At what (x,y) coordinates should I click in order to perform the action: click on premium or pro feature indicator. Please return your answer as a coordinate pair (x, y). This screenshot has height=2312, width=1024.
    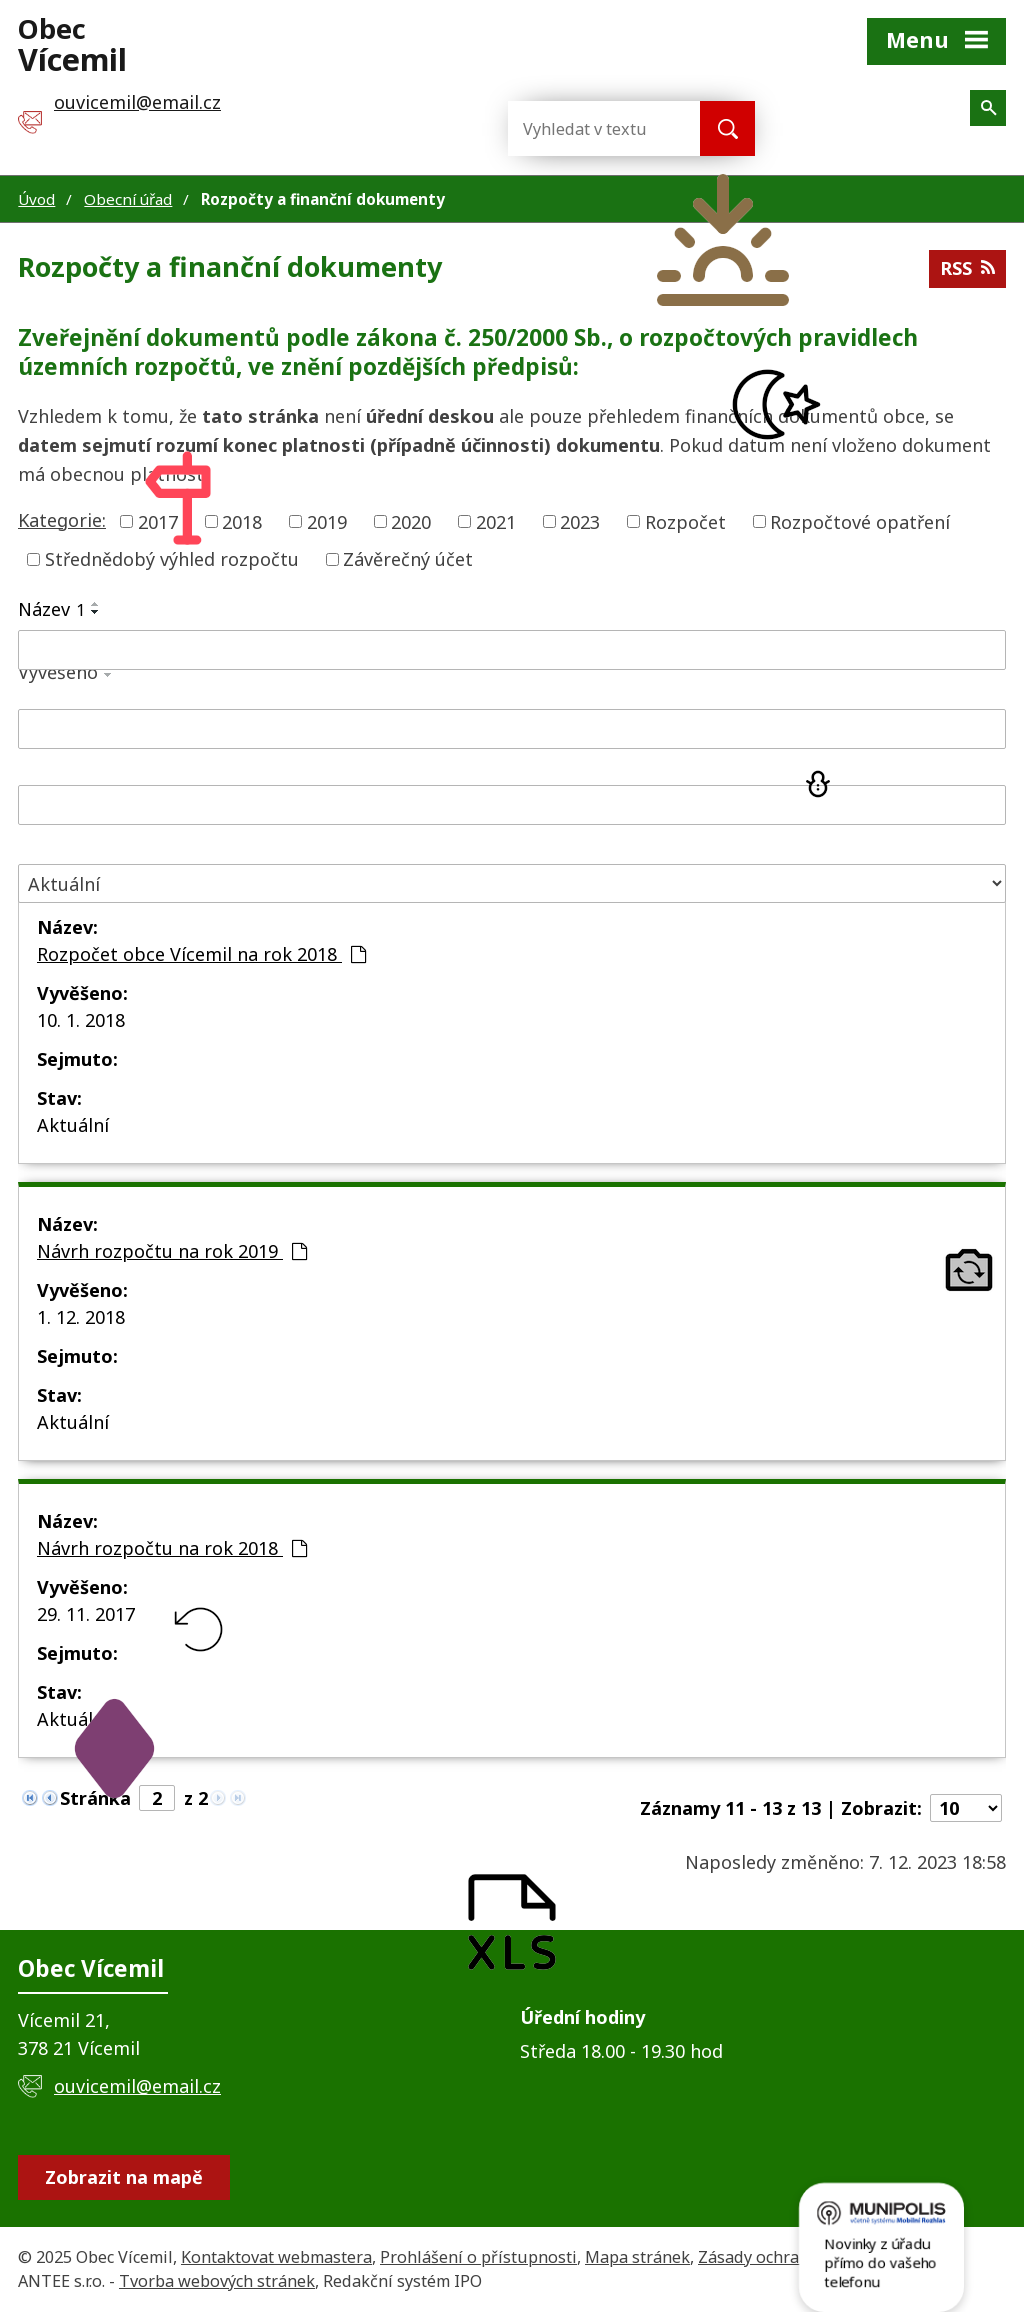
    Looking at the image, I should click on (114, 1748).